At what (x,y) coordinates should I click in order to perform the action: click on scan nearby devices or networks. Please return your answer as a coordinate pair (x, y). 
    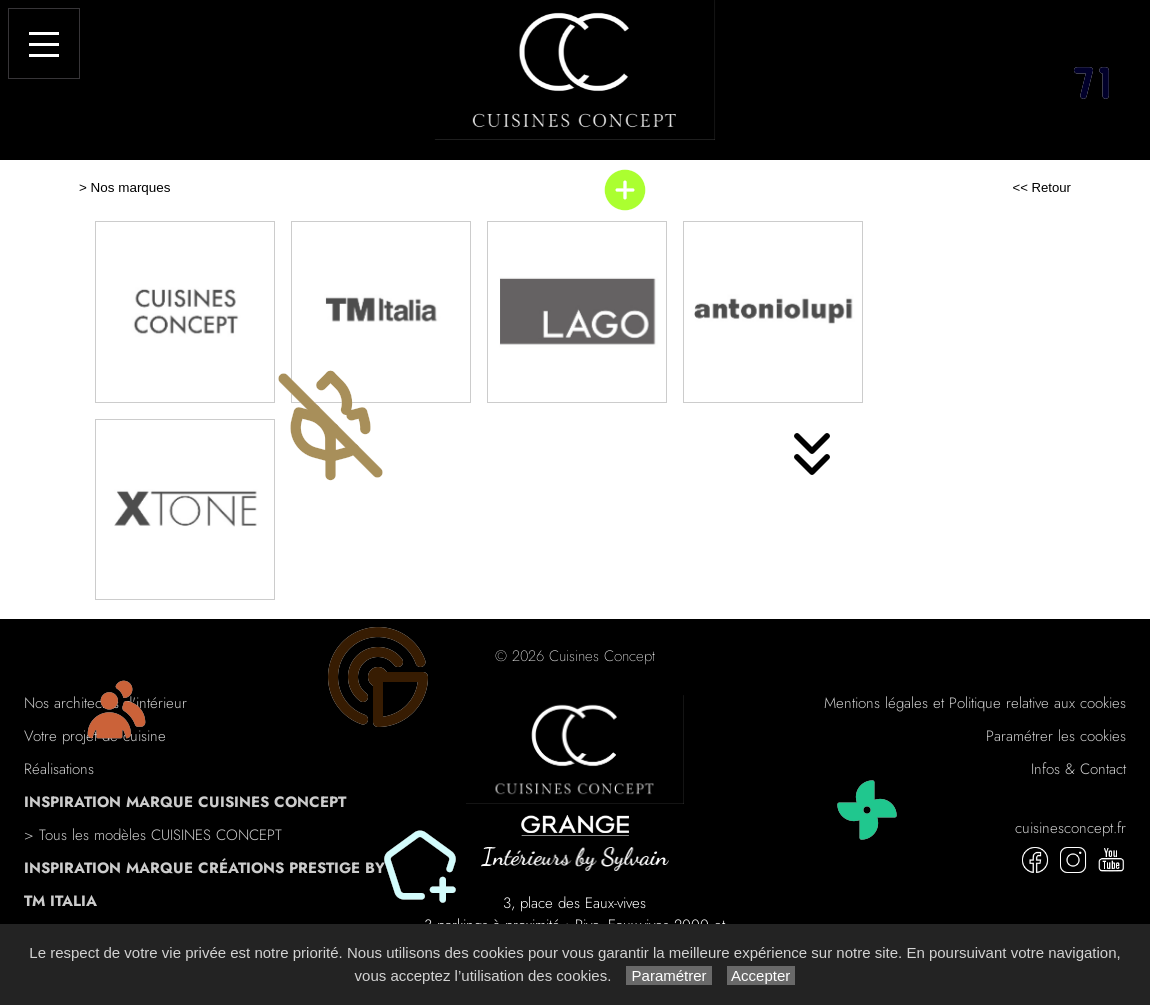
    Looking at the image, I should click on (378, 677).